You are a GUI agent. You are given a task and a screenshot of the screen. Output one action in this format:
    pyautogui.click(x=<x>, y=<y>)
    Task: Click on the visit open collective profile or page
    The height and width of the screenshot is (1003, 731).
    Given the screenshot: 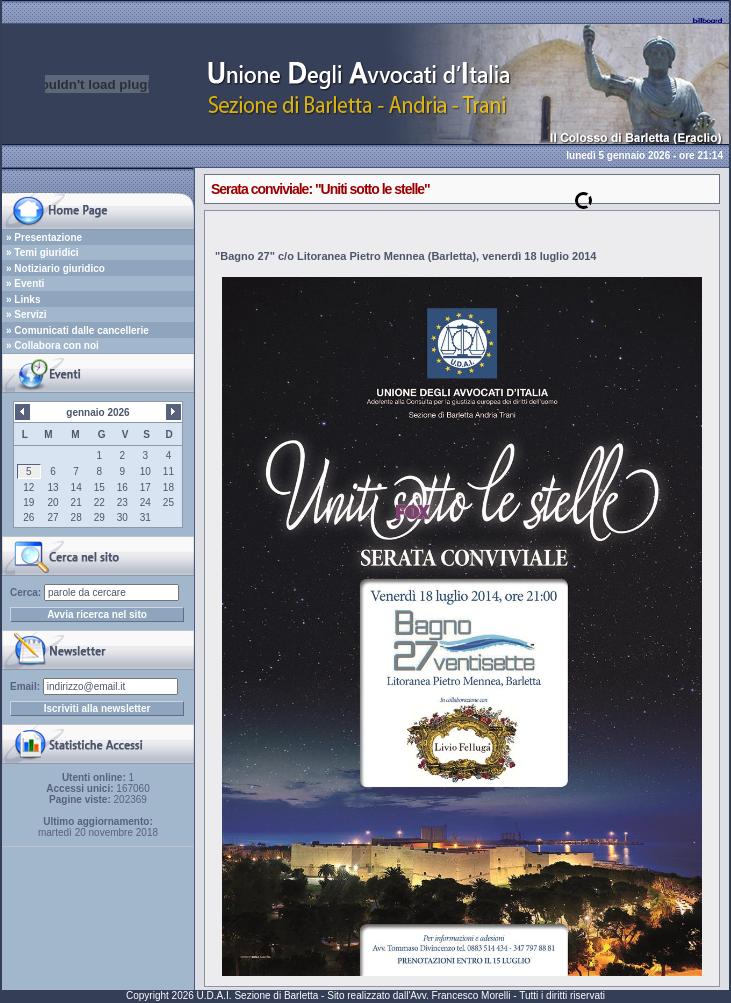 What is the action you would take?
    pyautogui.click(x=583, y=200)
    